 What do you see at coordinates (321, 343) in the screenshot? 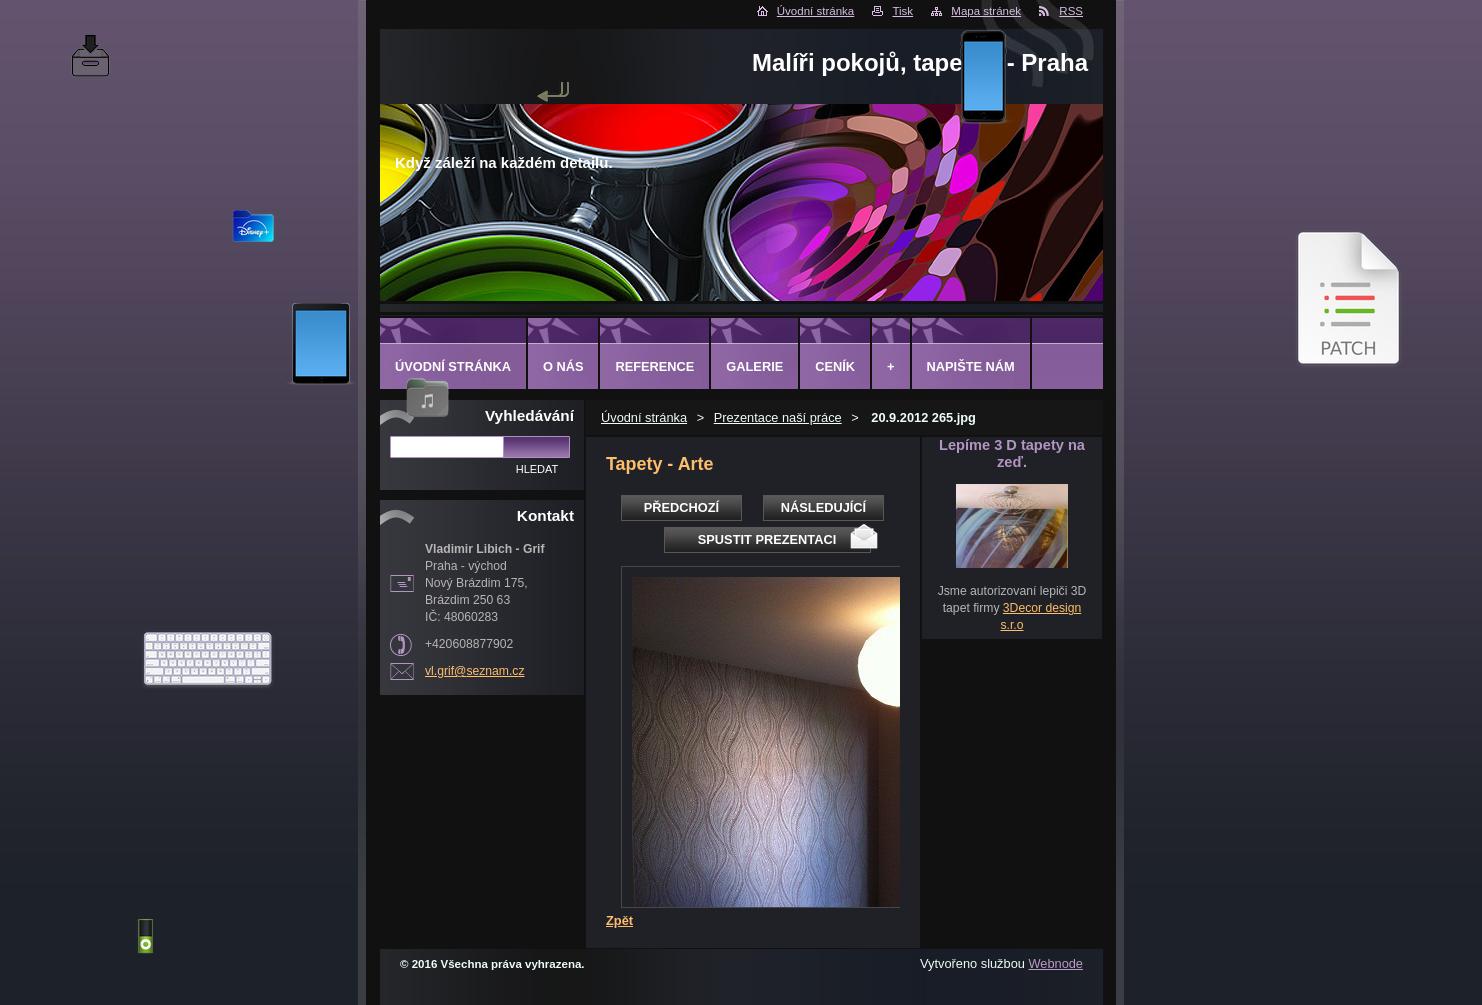
I see `iPad Air 2 device with cellular connectivity` at bounding box center [321, 343].